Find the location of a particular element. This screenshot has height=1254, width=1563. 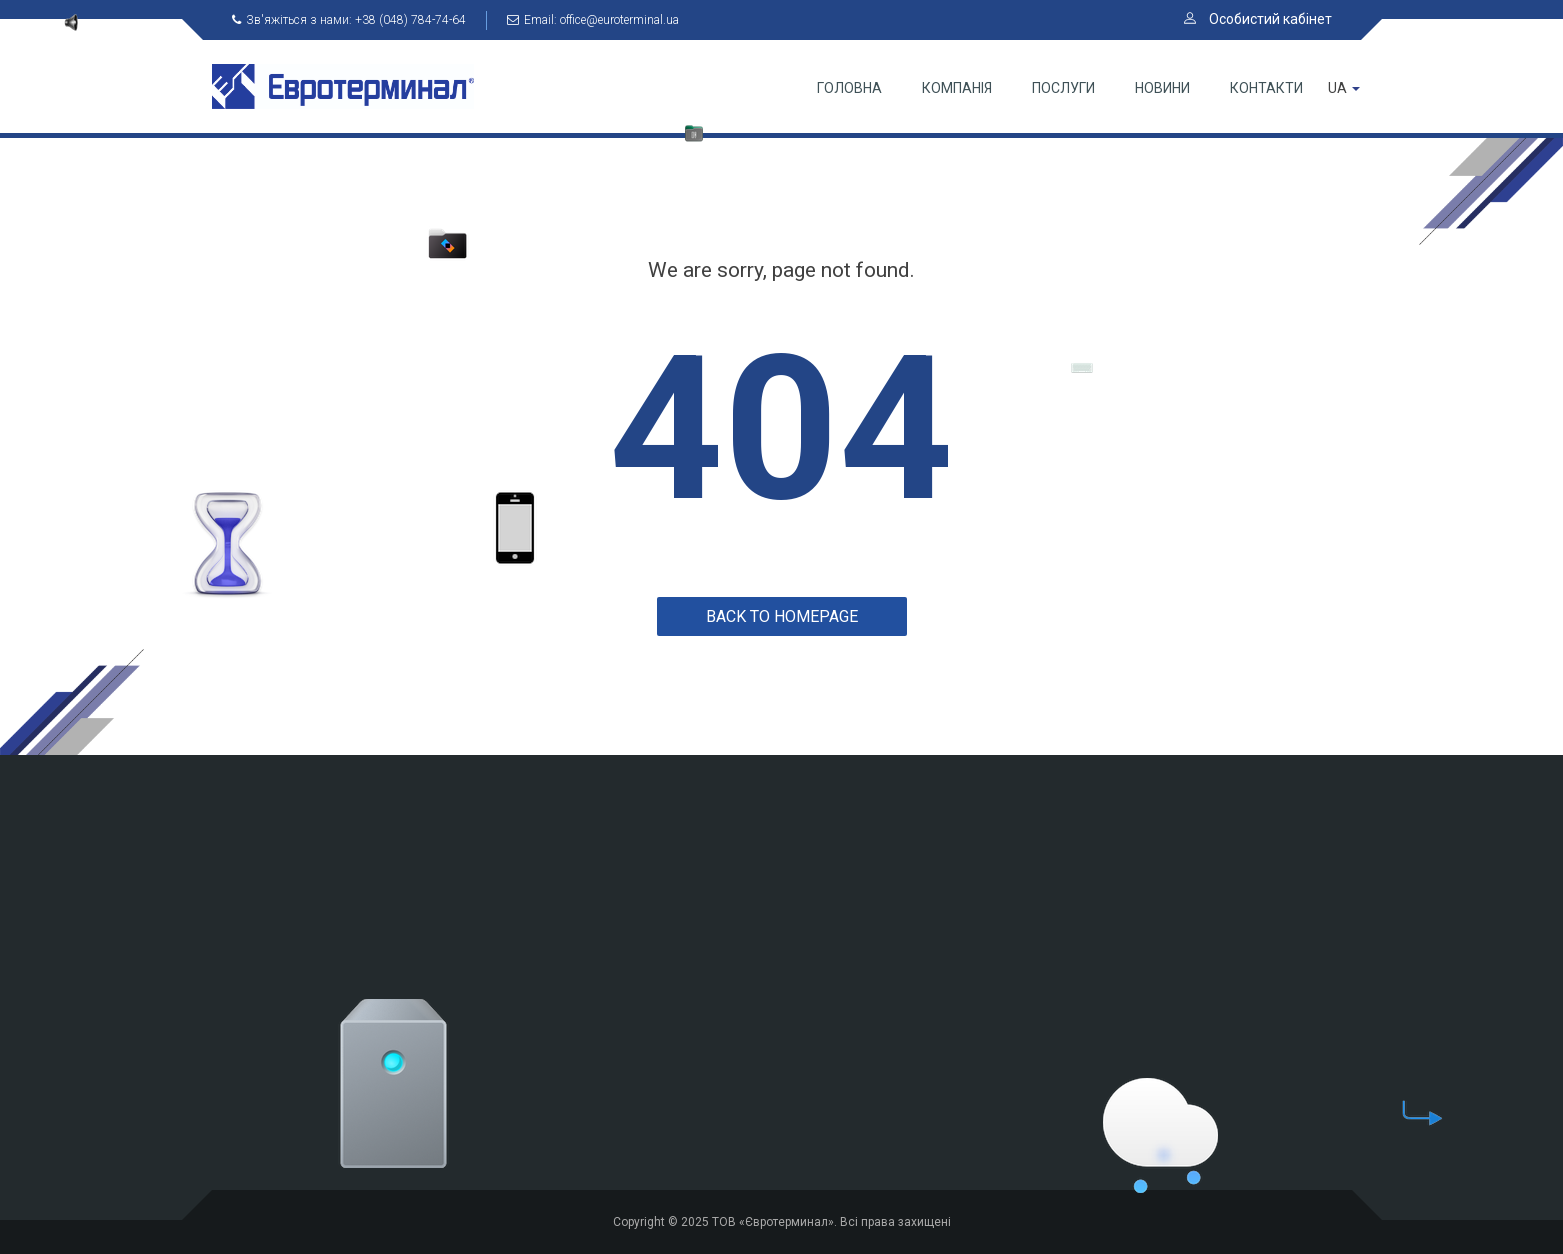

folder containing JetBrains Ktor project files is located at coordinates (447, 244).